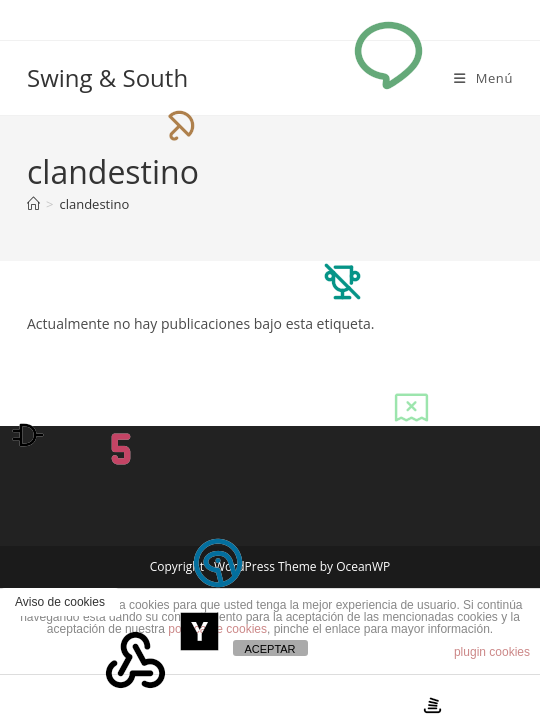  What do you see at coordinates (135, 658) in the screenshot?
I see `configure webhook integrations` at bounding box center [135, 658].